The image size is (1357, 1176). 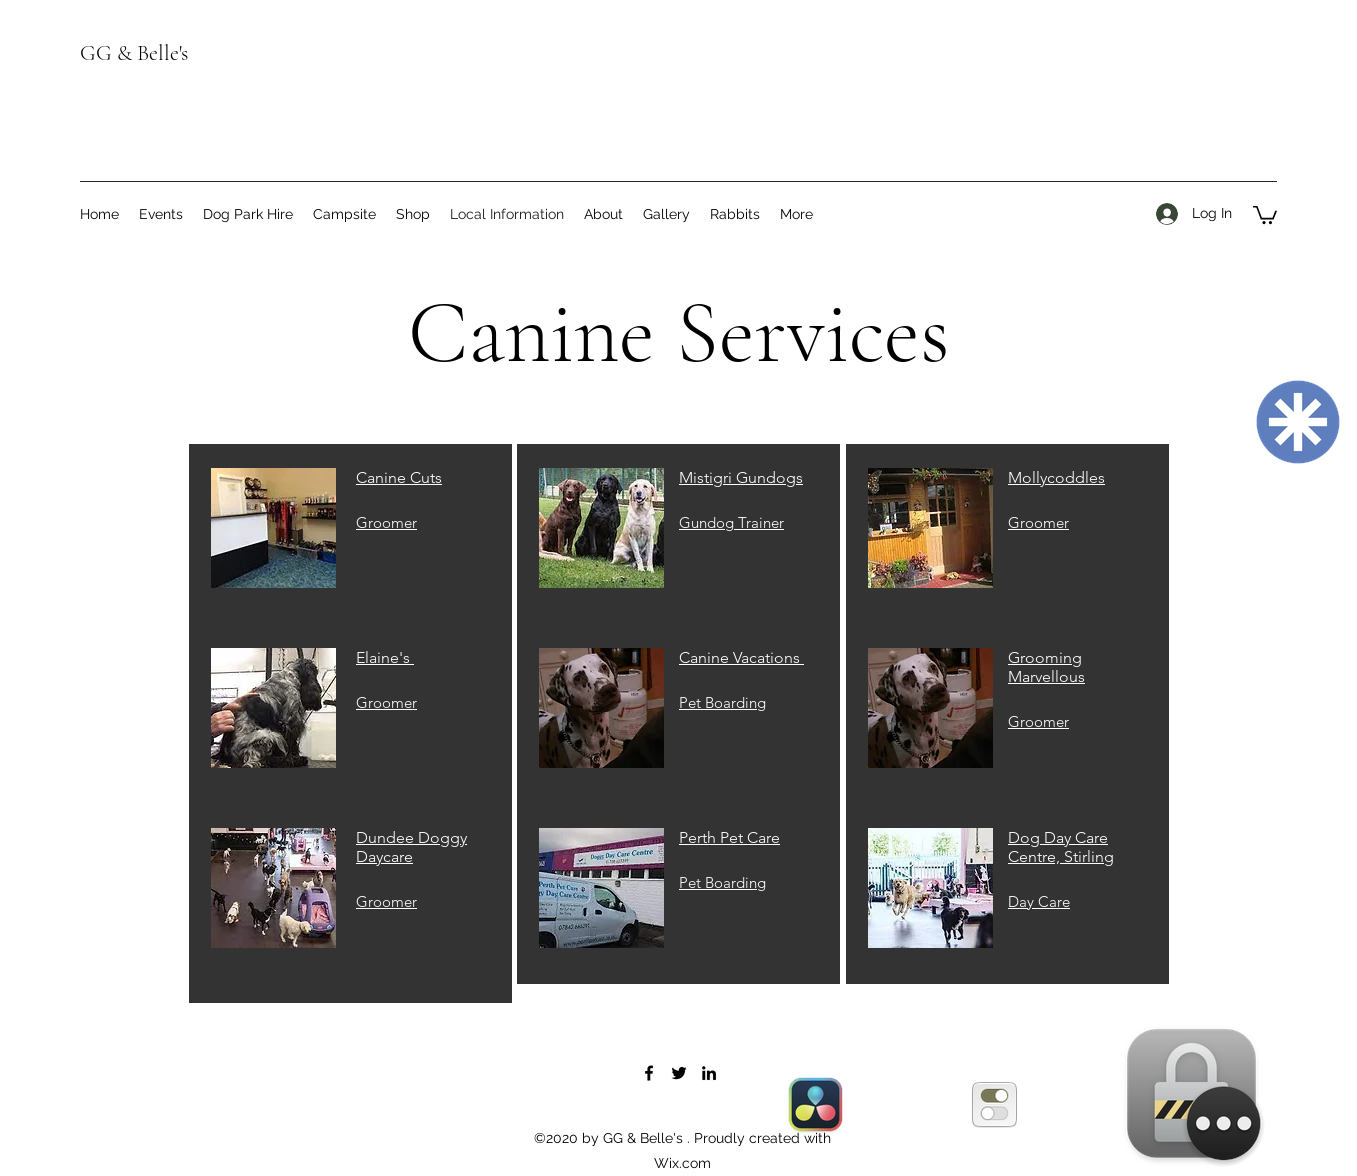 What do you see at coordinates (1298, 422) in the screenshot?
I see `generic badge or emblem indicator` at bounding box center [1298, 422].